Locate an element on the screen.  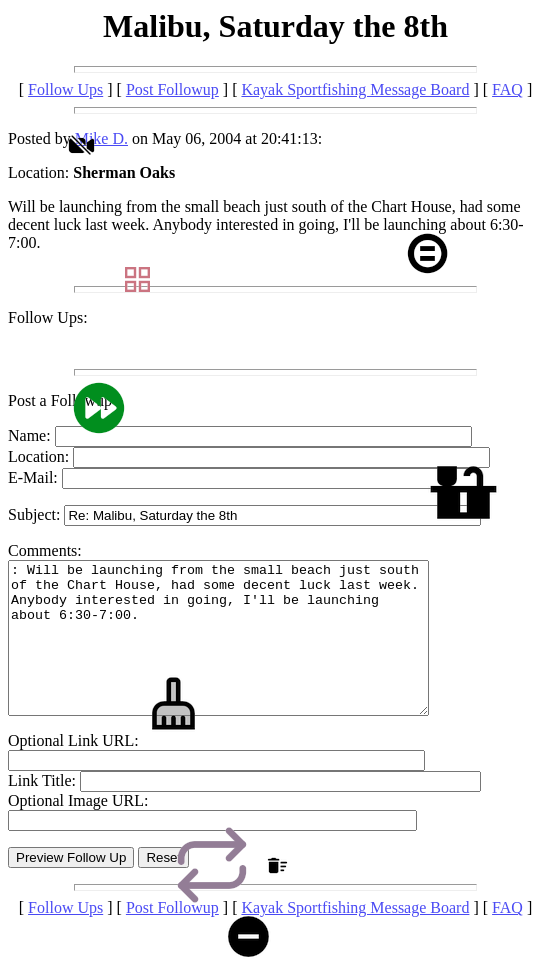
turn off camera or disable video is located at coordinates (81, 145).